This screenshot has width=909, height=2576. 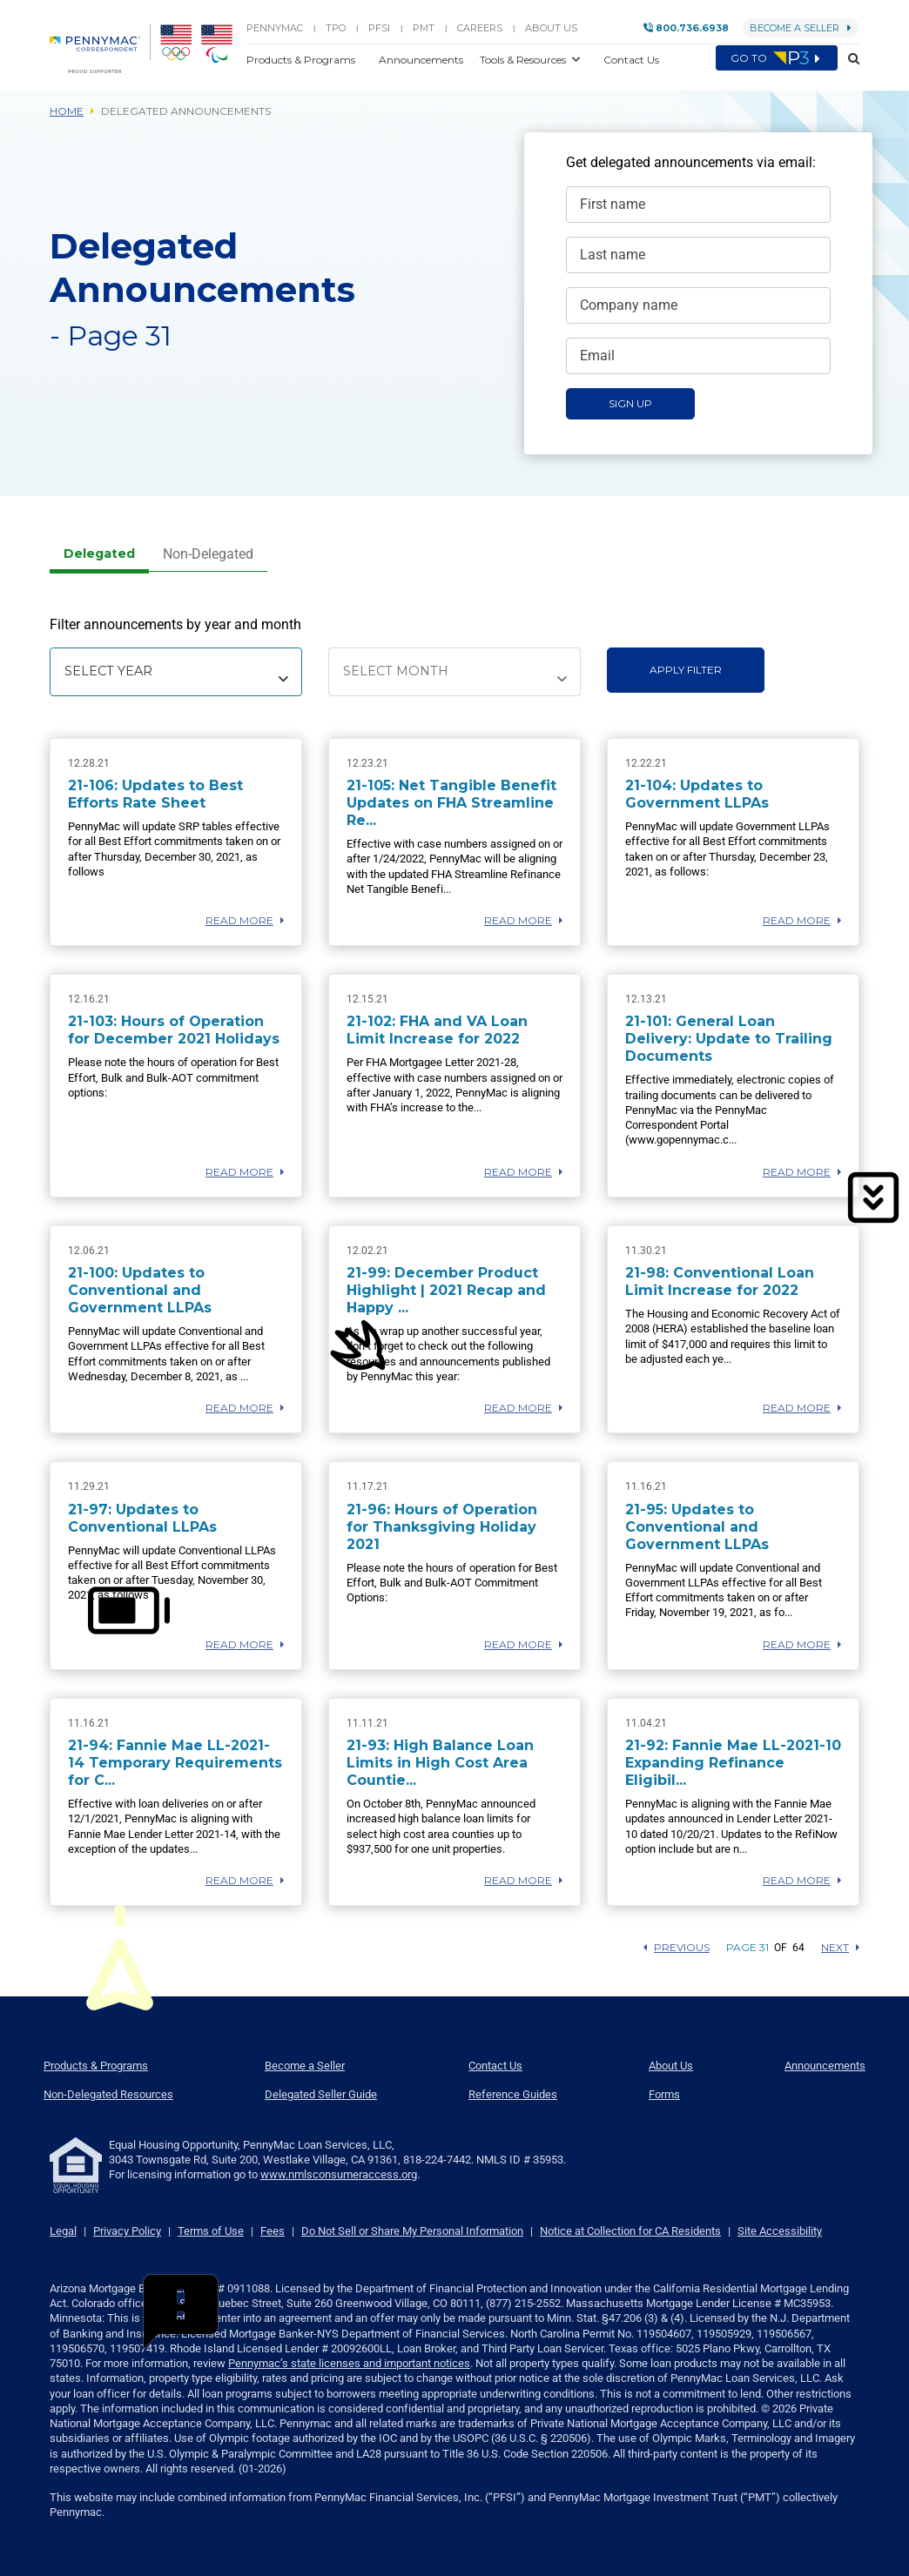 What do you see at coordinates (180, 2311) in the screenshot?
I see `submit feedback or comments` at bounding box center [180, 2311].